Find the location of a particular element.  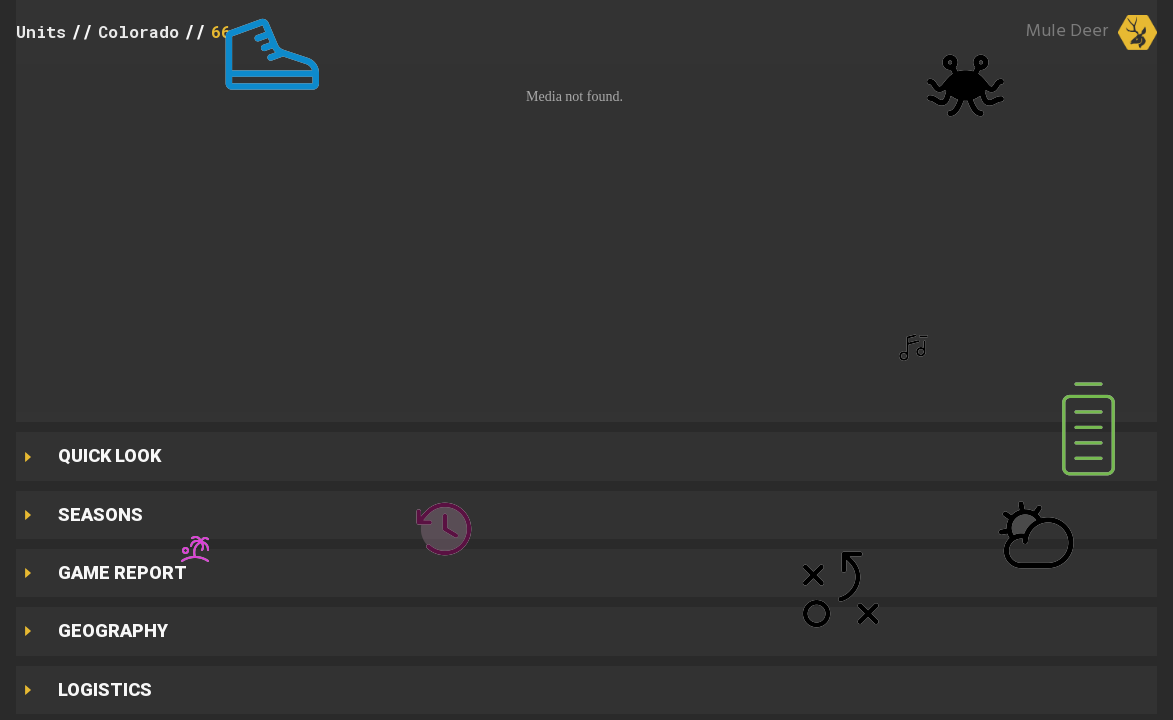

access footwear or shoe category is located at coordinates (267, 57).